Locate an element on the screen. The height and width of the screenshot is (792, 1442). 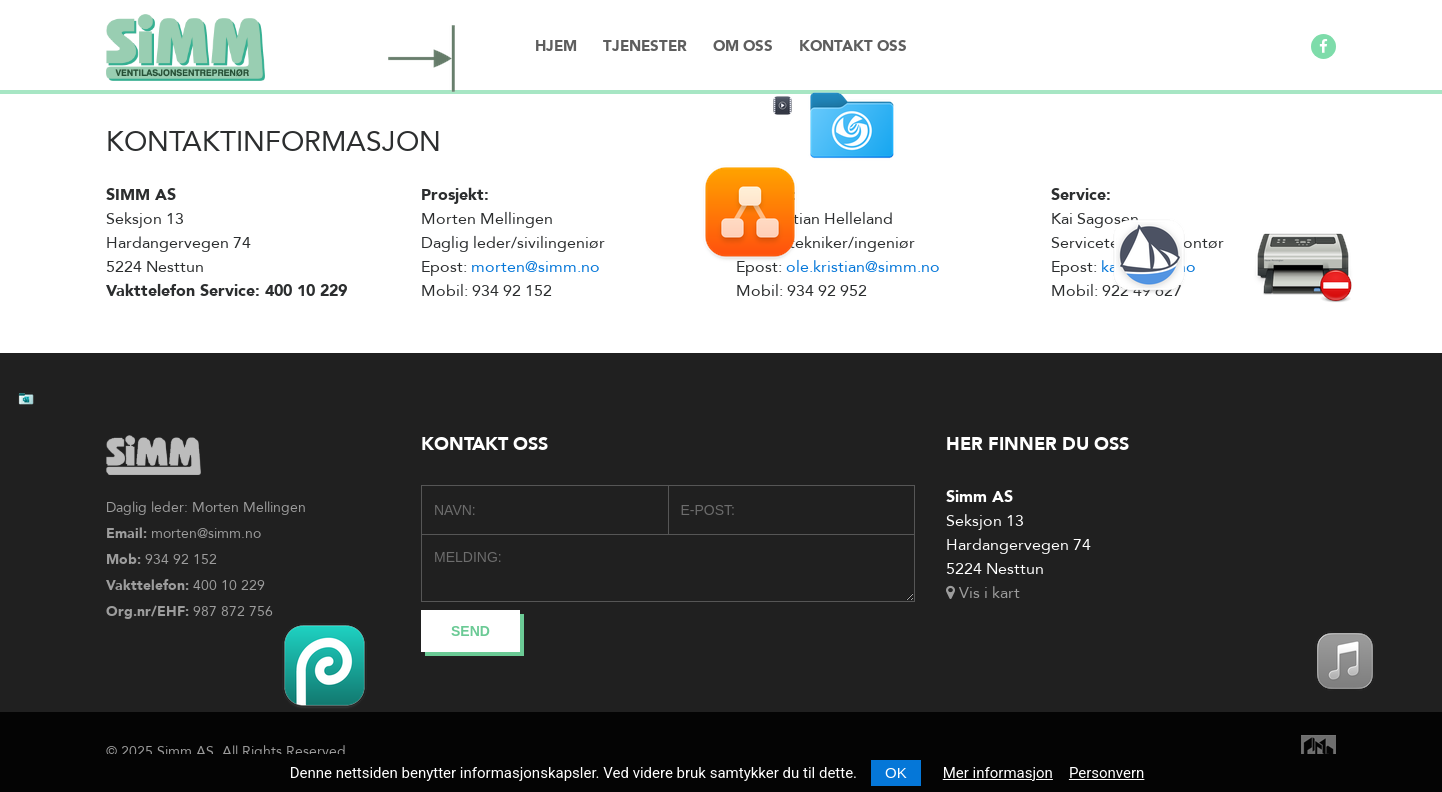
open deepin OS system folder is located at coordinates (851, 127).